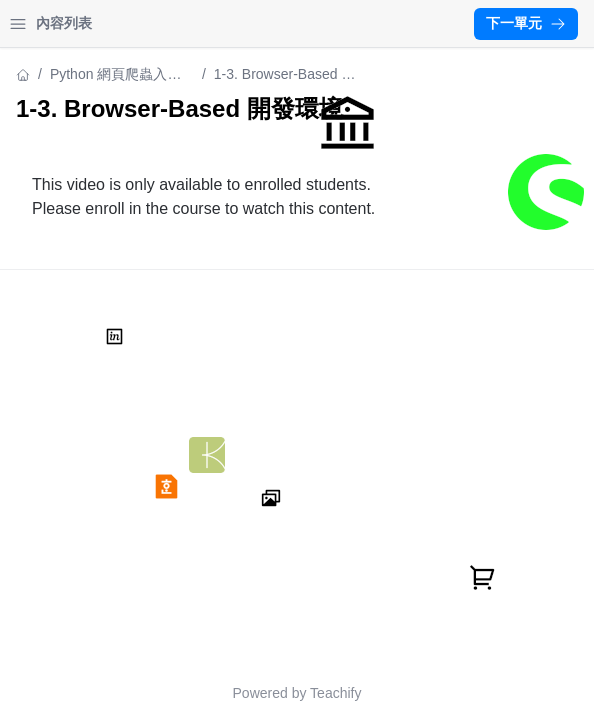  What do you see at coordinates (207, 455) in the screenshot?
I see `kaniko container build tool logo` at bounding box center [207, 455].